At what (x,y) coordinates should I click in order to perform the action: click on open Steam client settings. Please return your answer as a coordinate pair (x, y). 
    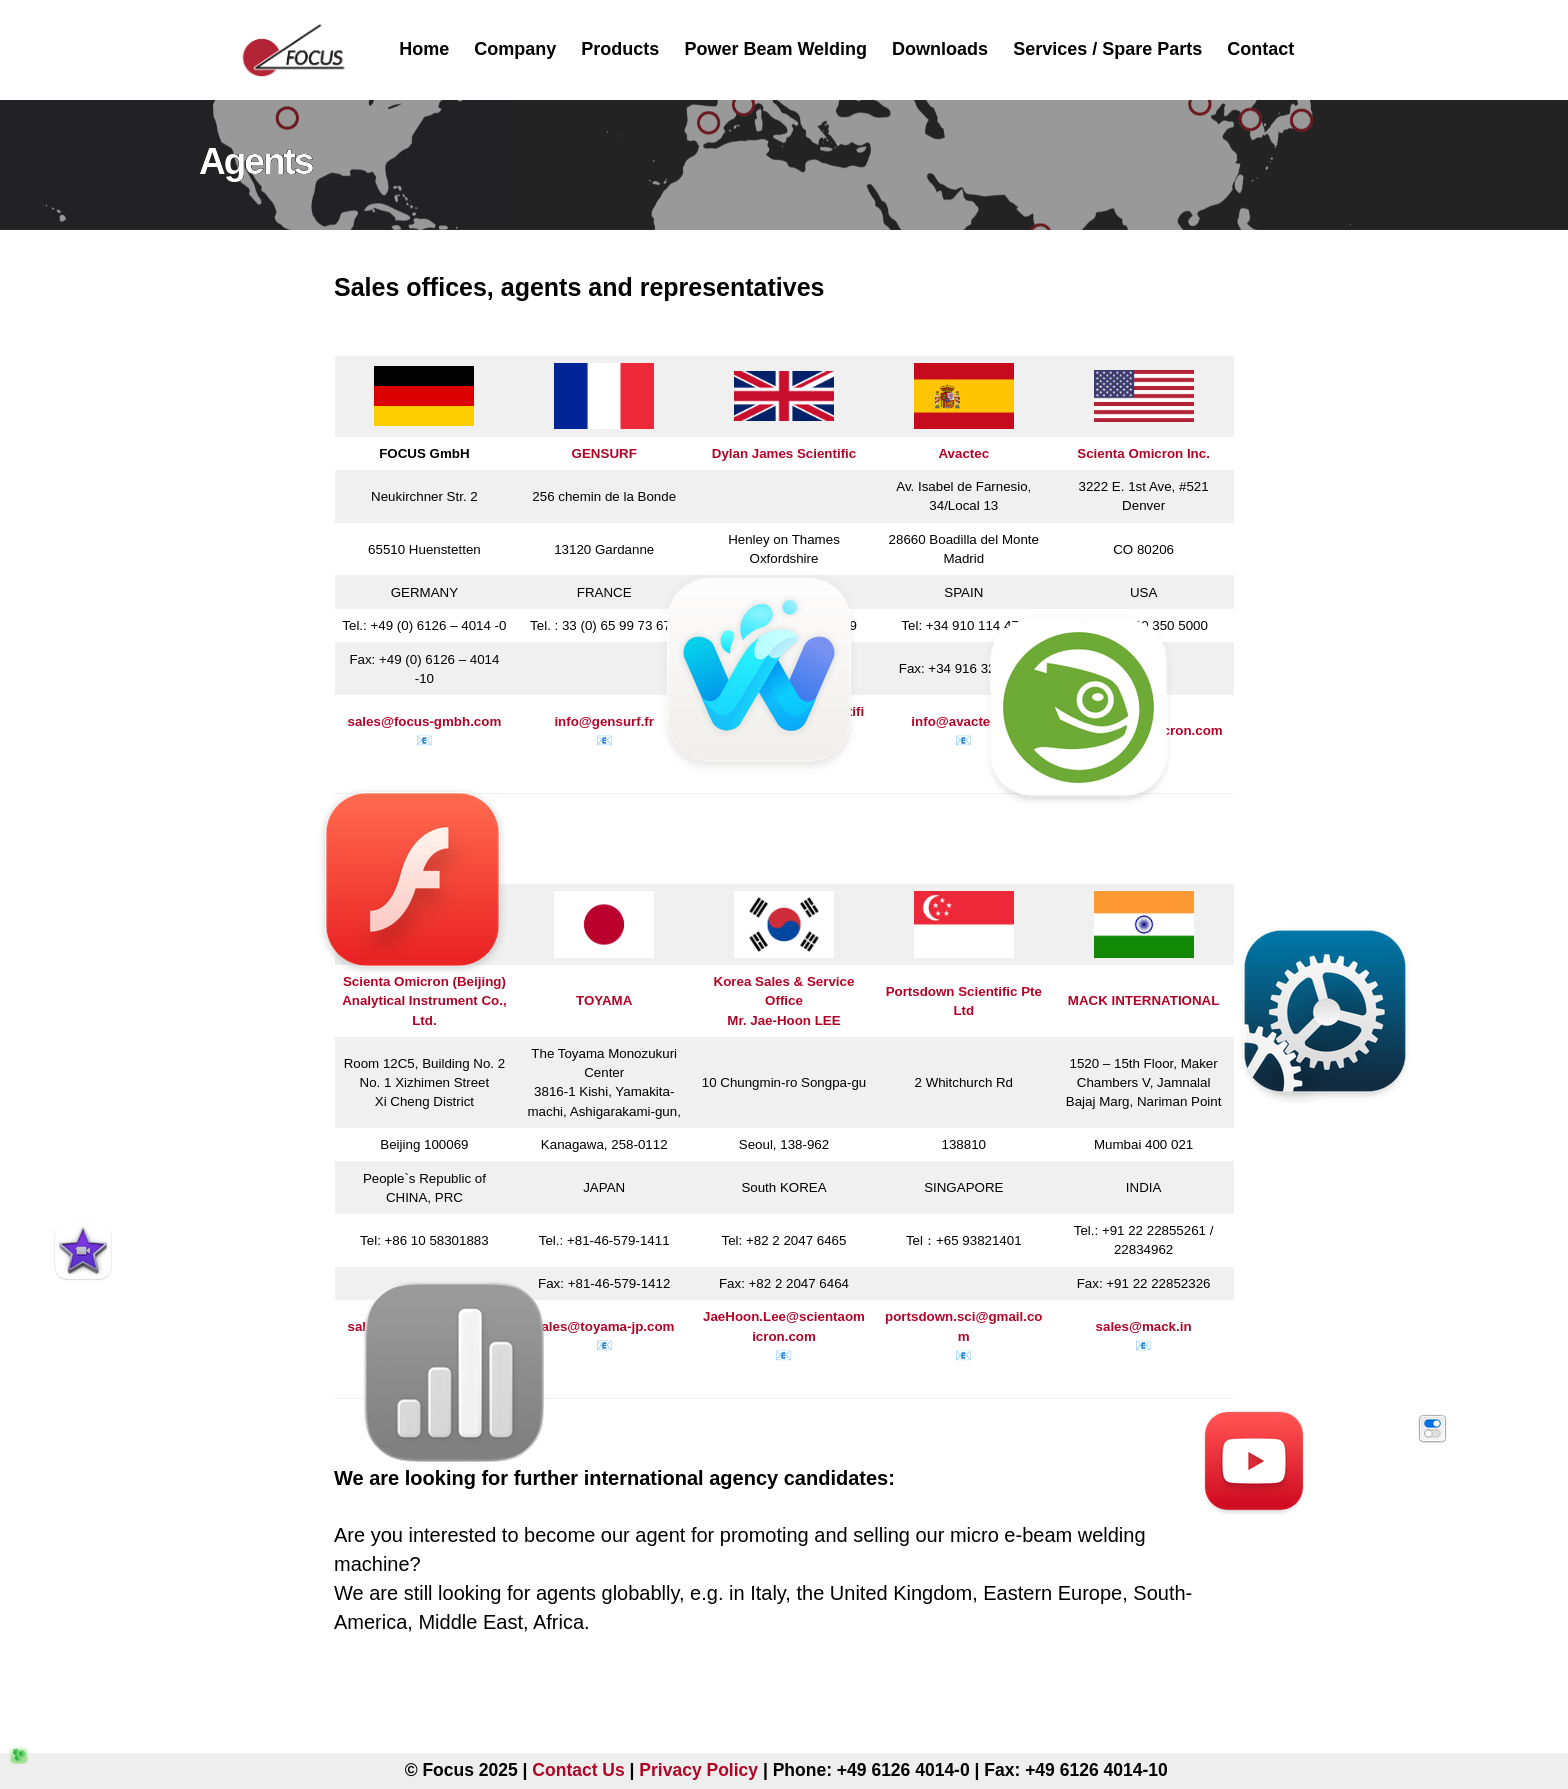
    Looking at the image, I should click on (1325, 1011).